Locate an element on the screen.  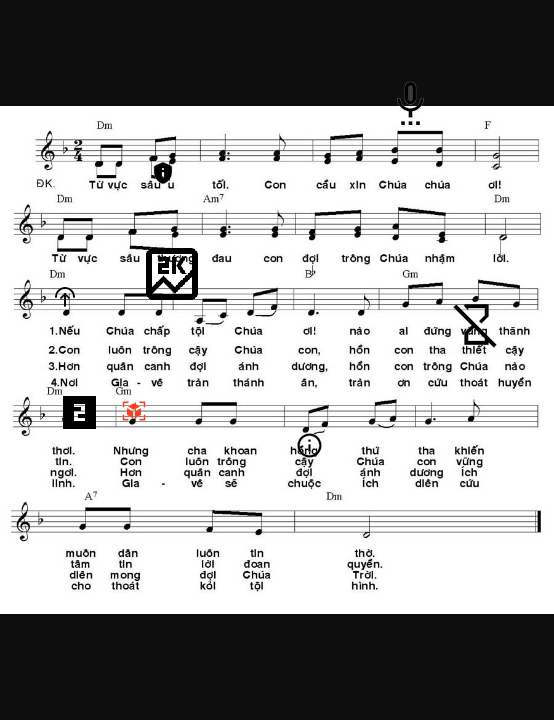
view privacy policy or settings is located at coordinates (163, 173).